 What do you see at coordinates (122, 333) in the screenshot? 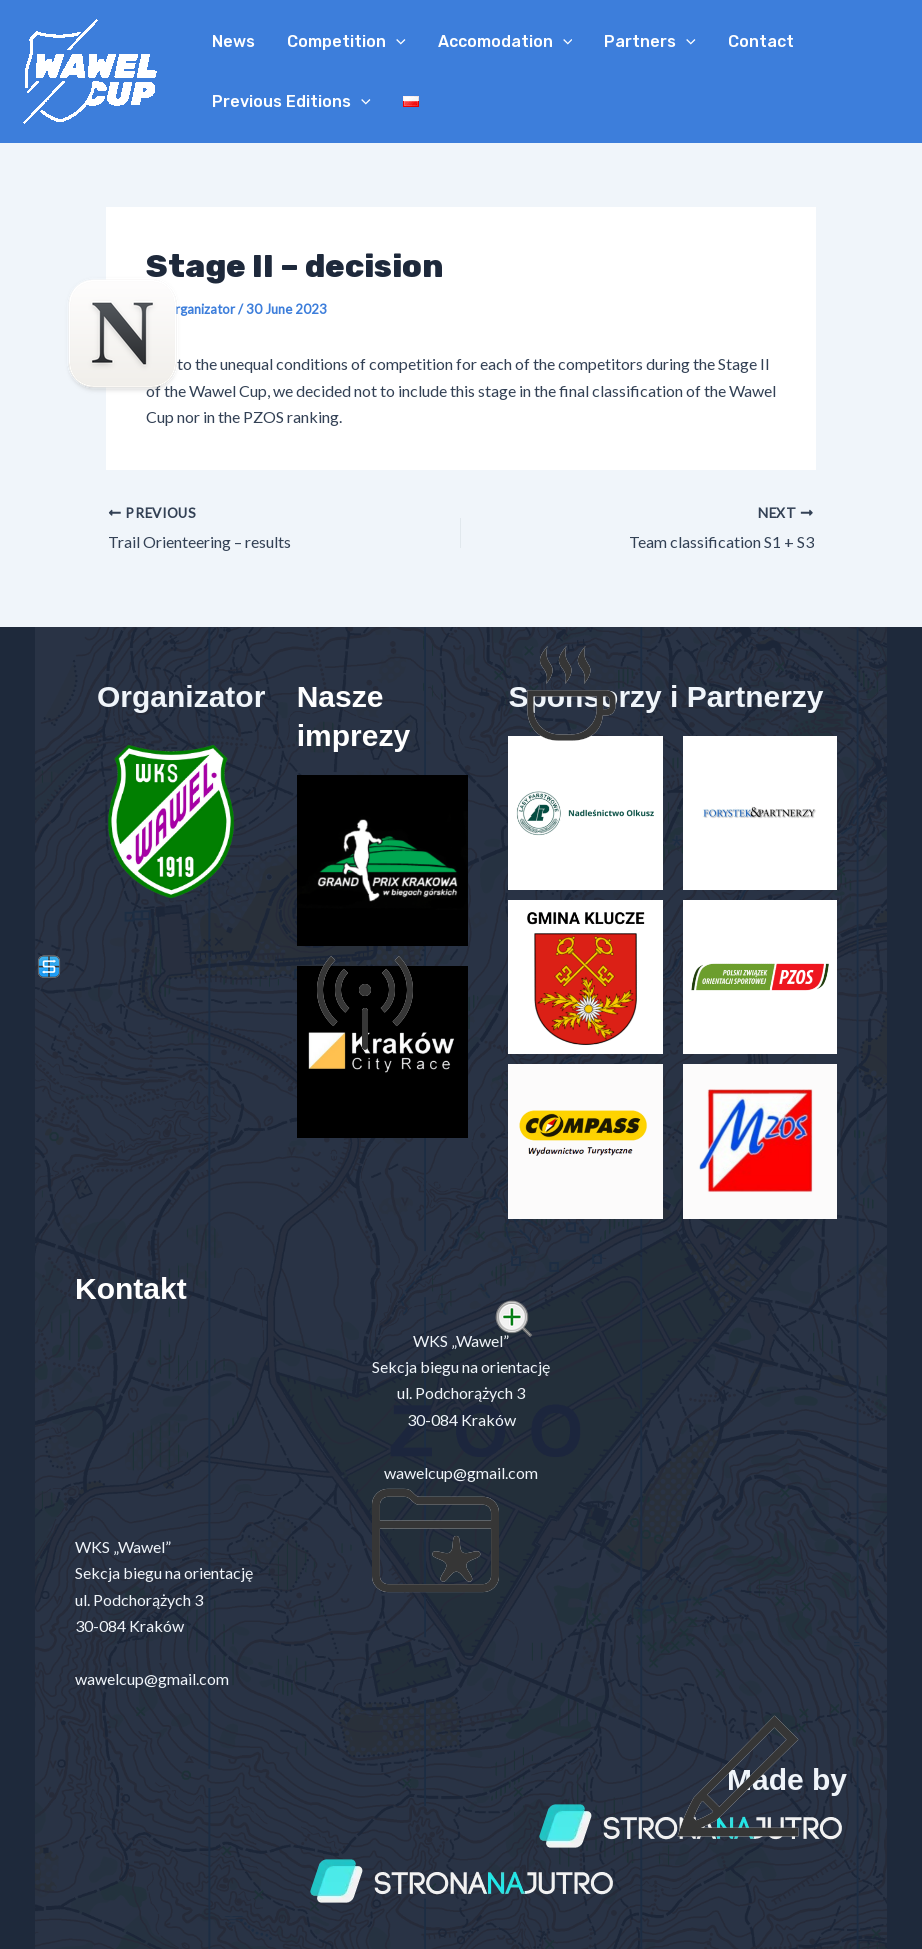
I see `open notion app` at bounding box center [122, 333].